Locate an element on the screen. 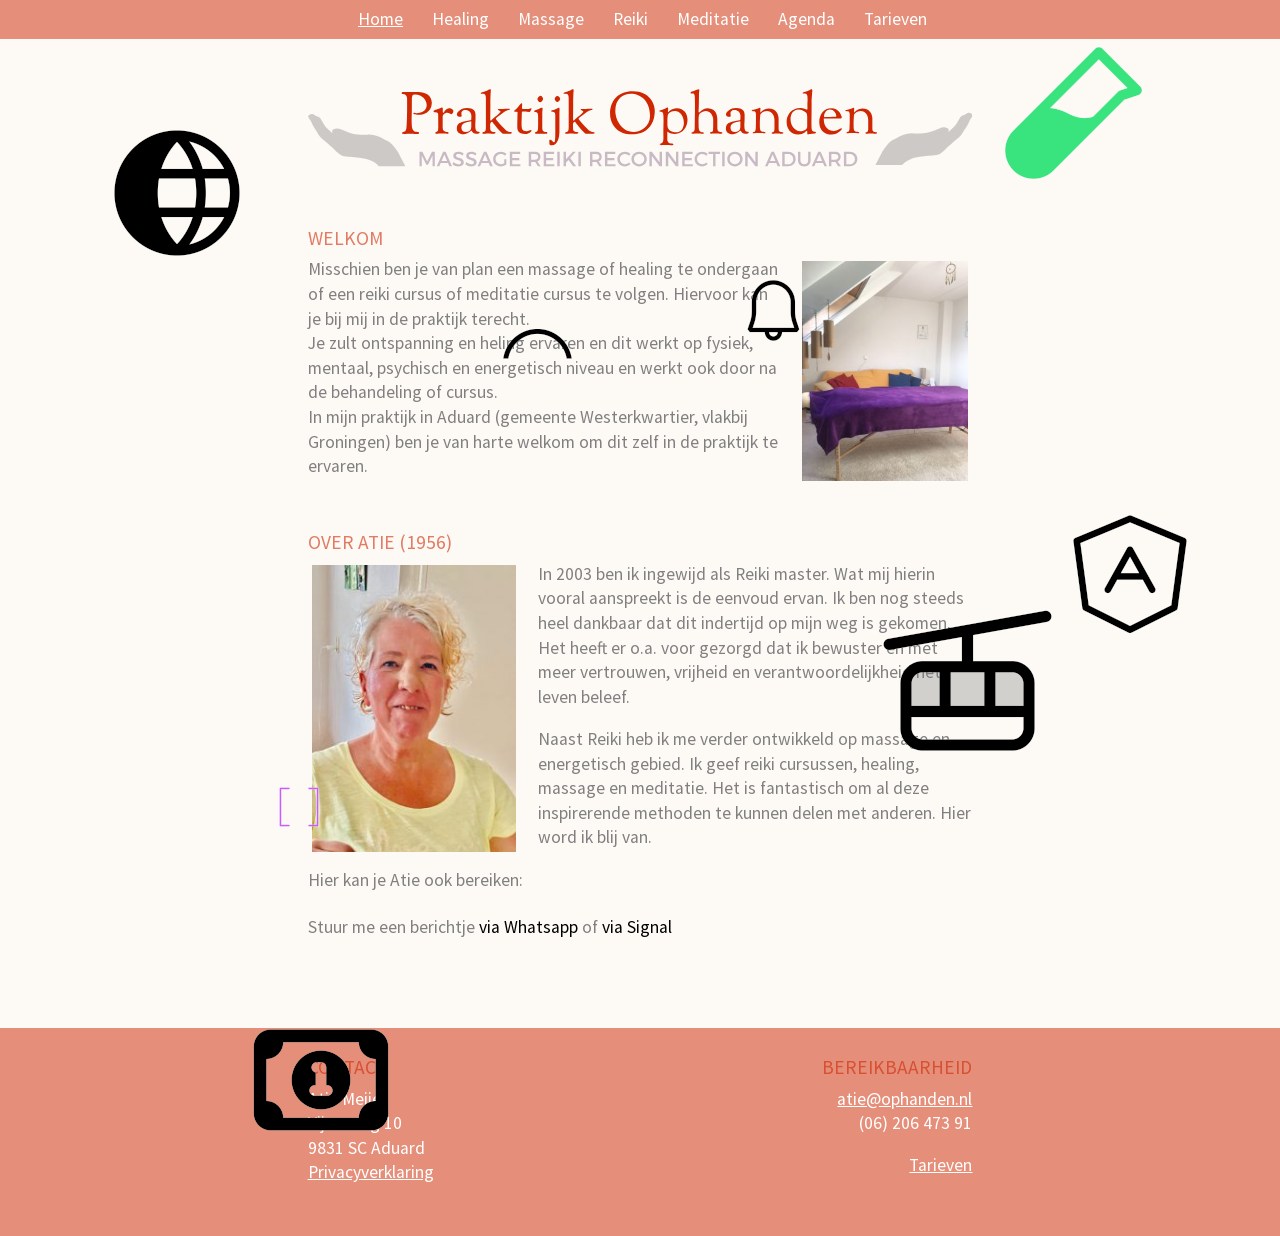 The image size is (1280, 1236). insert code or text block is located at coordinates (299, 807).